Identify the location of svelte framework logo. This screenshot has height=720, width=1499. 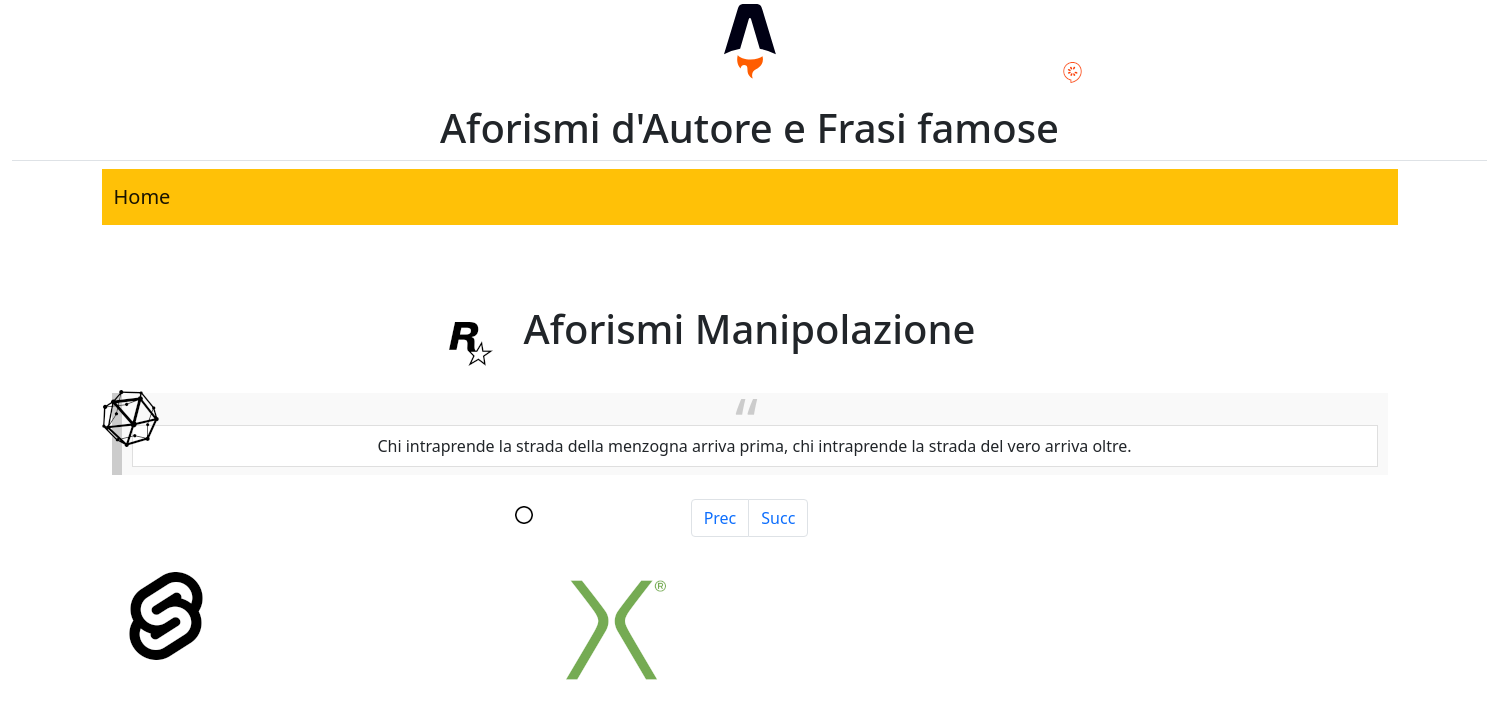
(166, 616).